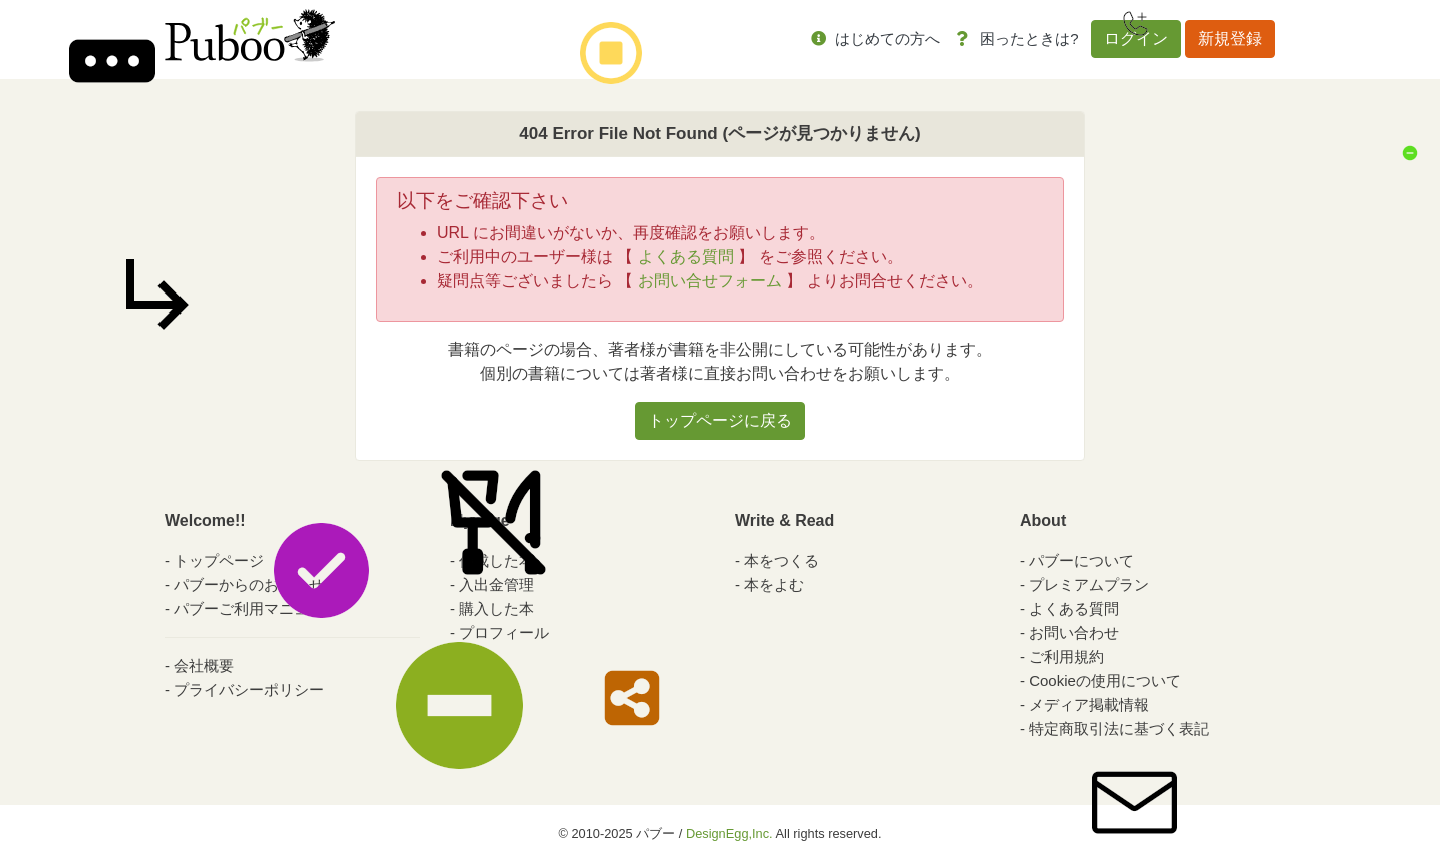 The height and width of the screenshot is (861, 1440). What do you see at coordinates (1410, 153) in the screenshot?
I see `remove an item from a list` at bounding box center [1410, 153].